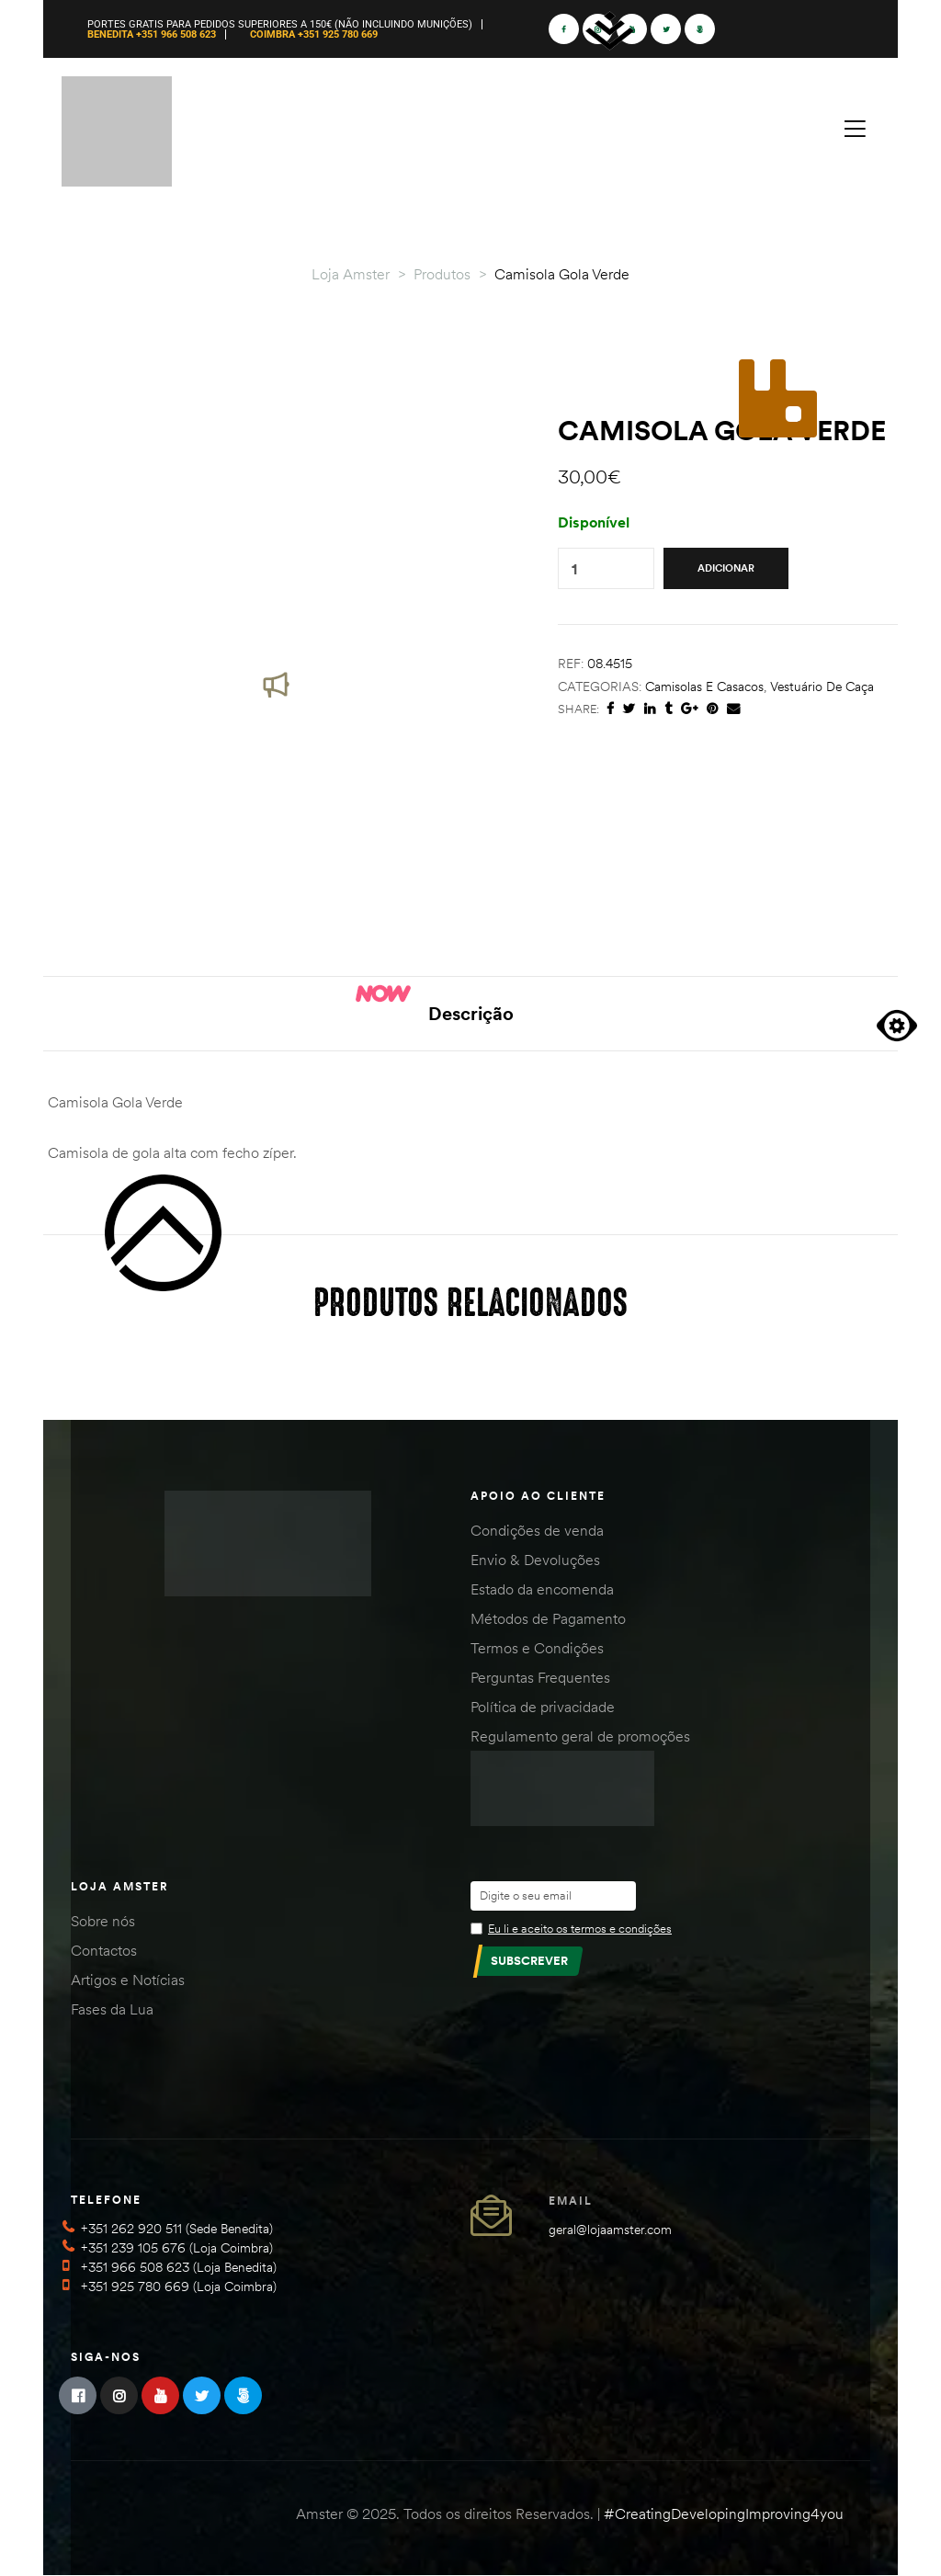  Describe the element at coordinates (609, 30) in the screenshot. I see `open the Juejin app` at that location.